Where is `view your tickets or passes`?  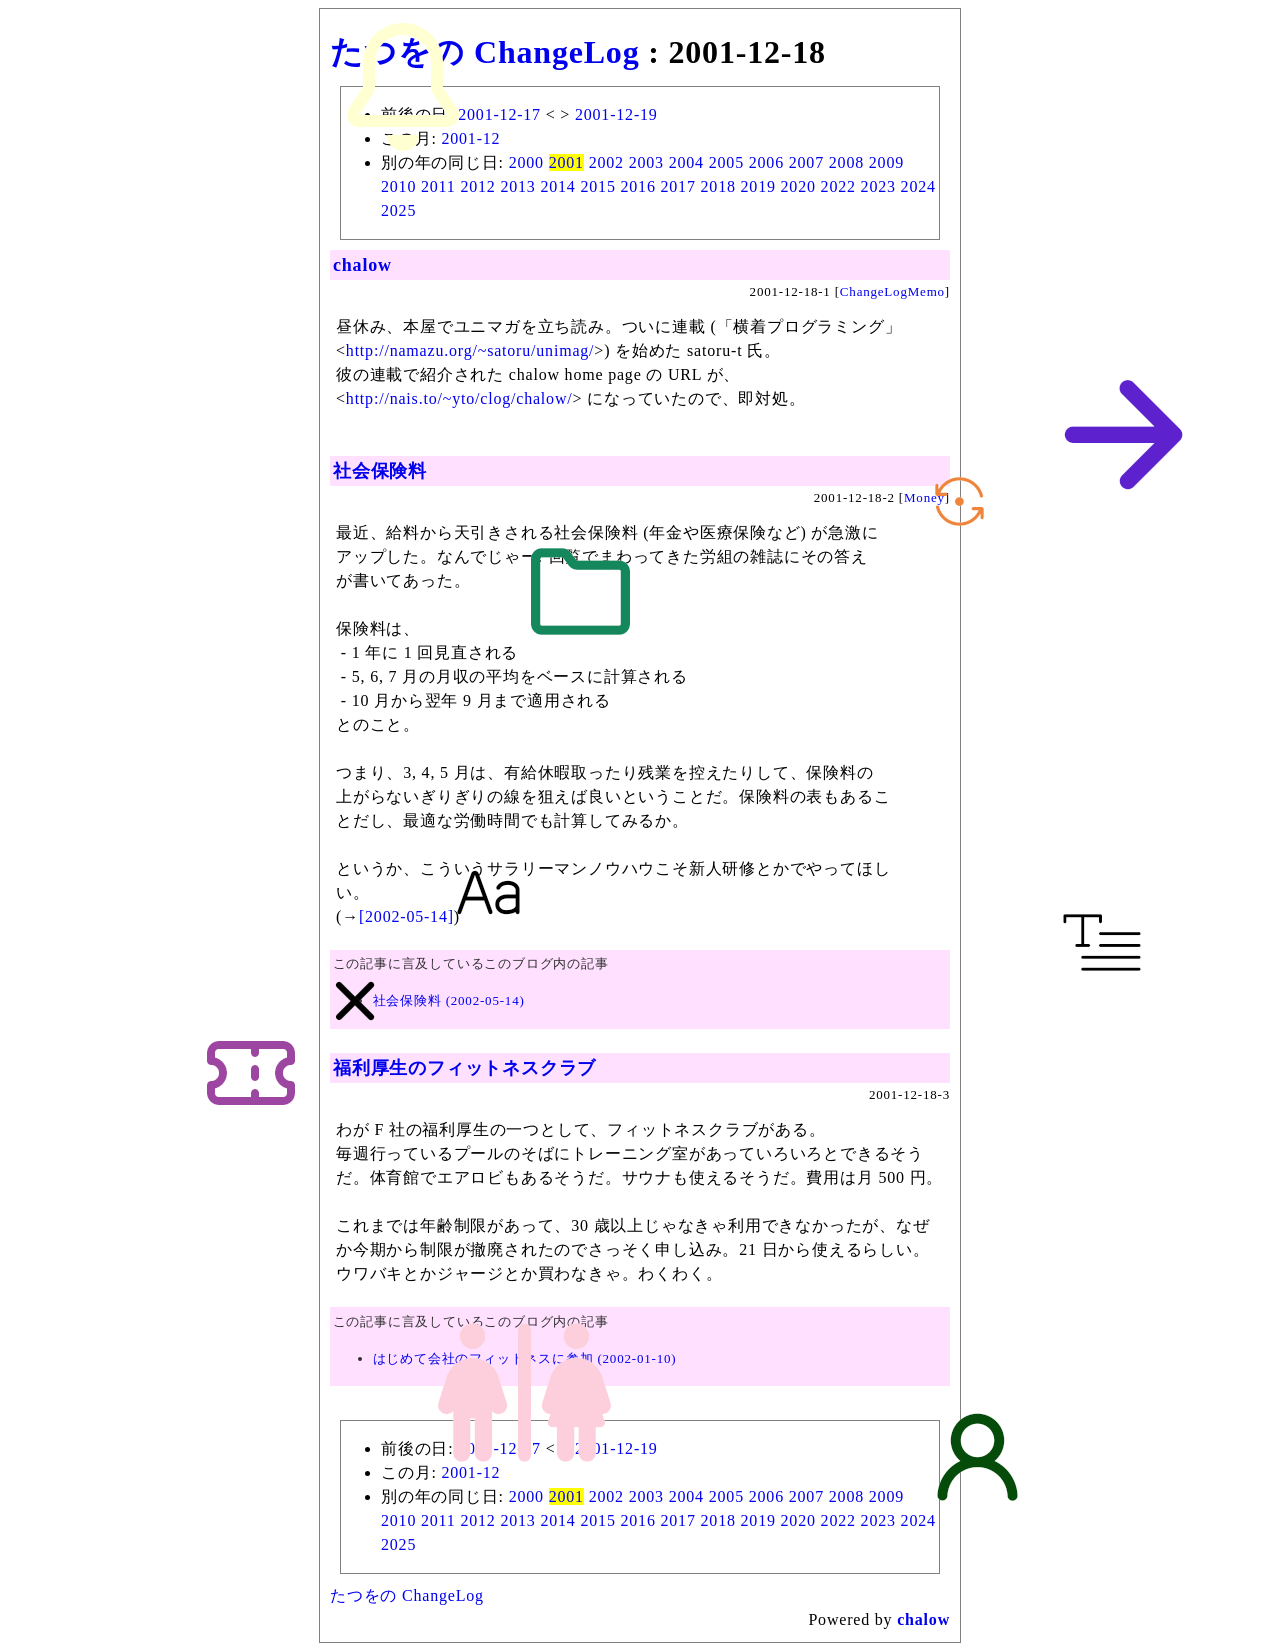
view your tickets or passes is located at coordinates (251, 1073).